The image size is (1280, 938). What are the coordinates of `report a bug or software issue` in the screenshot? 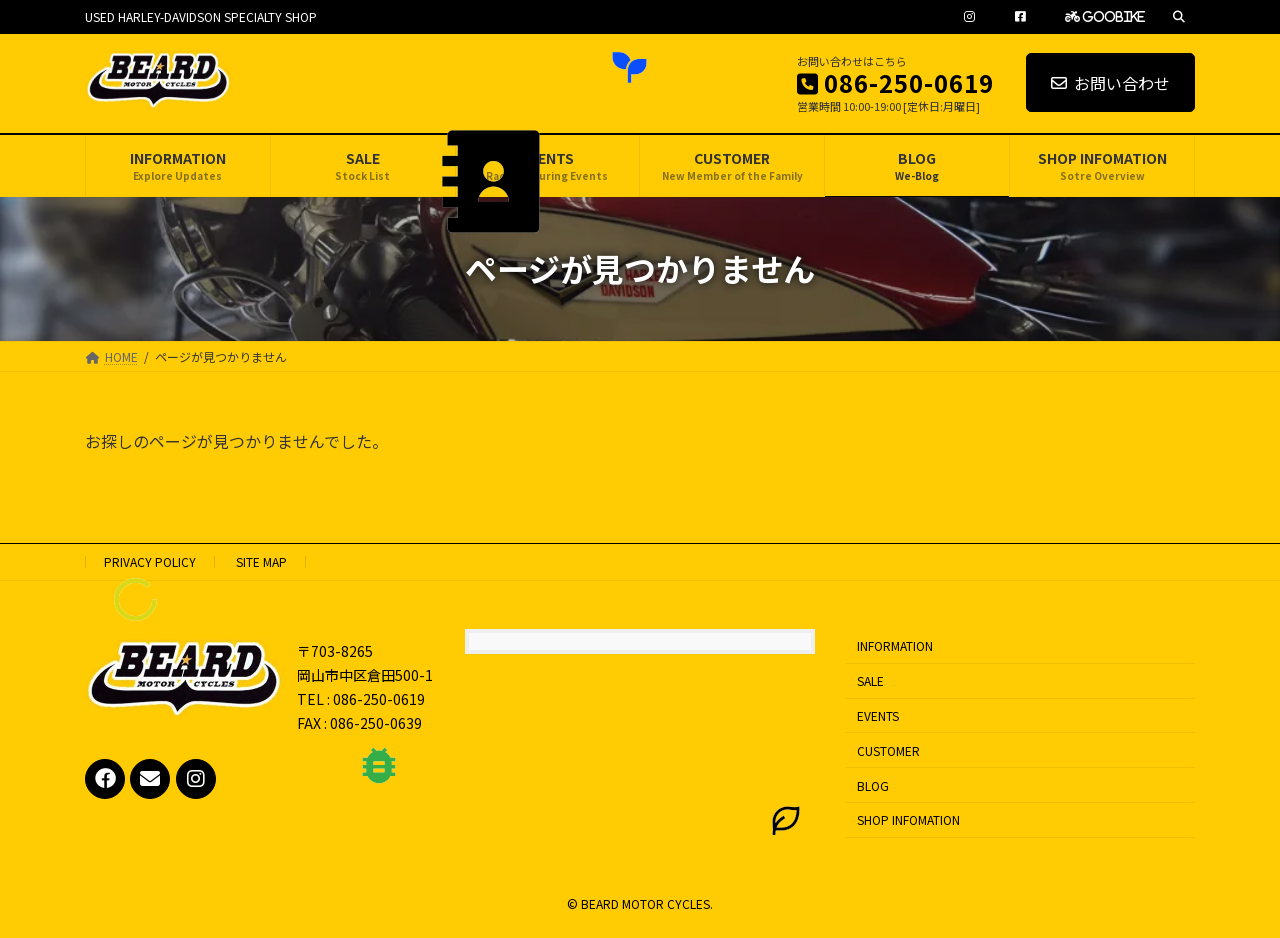 It's located at (379, 765).